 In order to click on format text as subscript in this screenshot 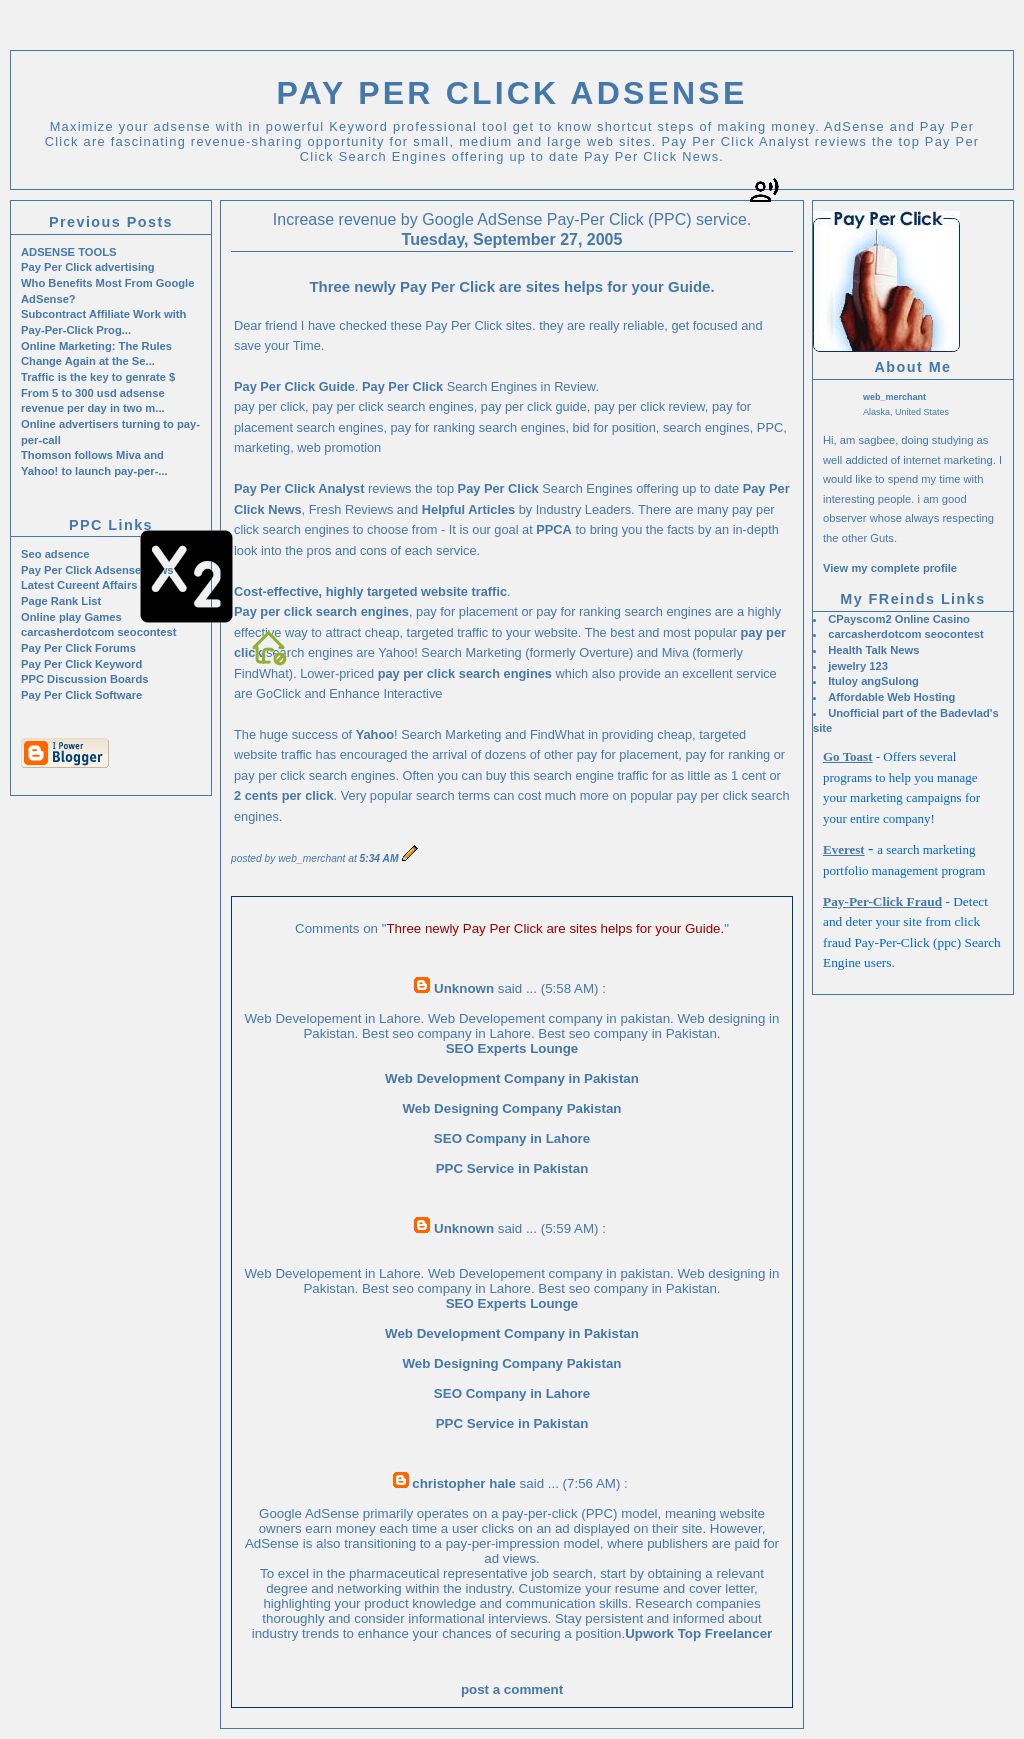, I will do `click(186, 576)`.